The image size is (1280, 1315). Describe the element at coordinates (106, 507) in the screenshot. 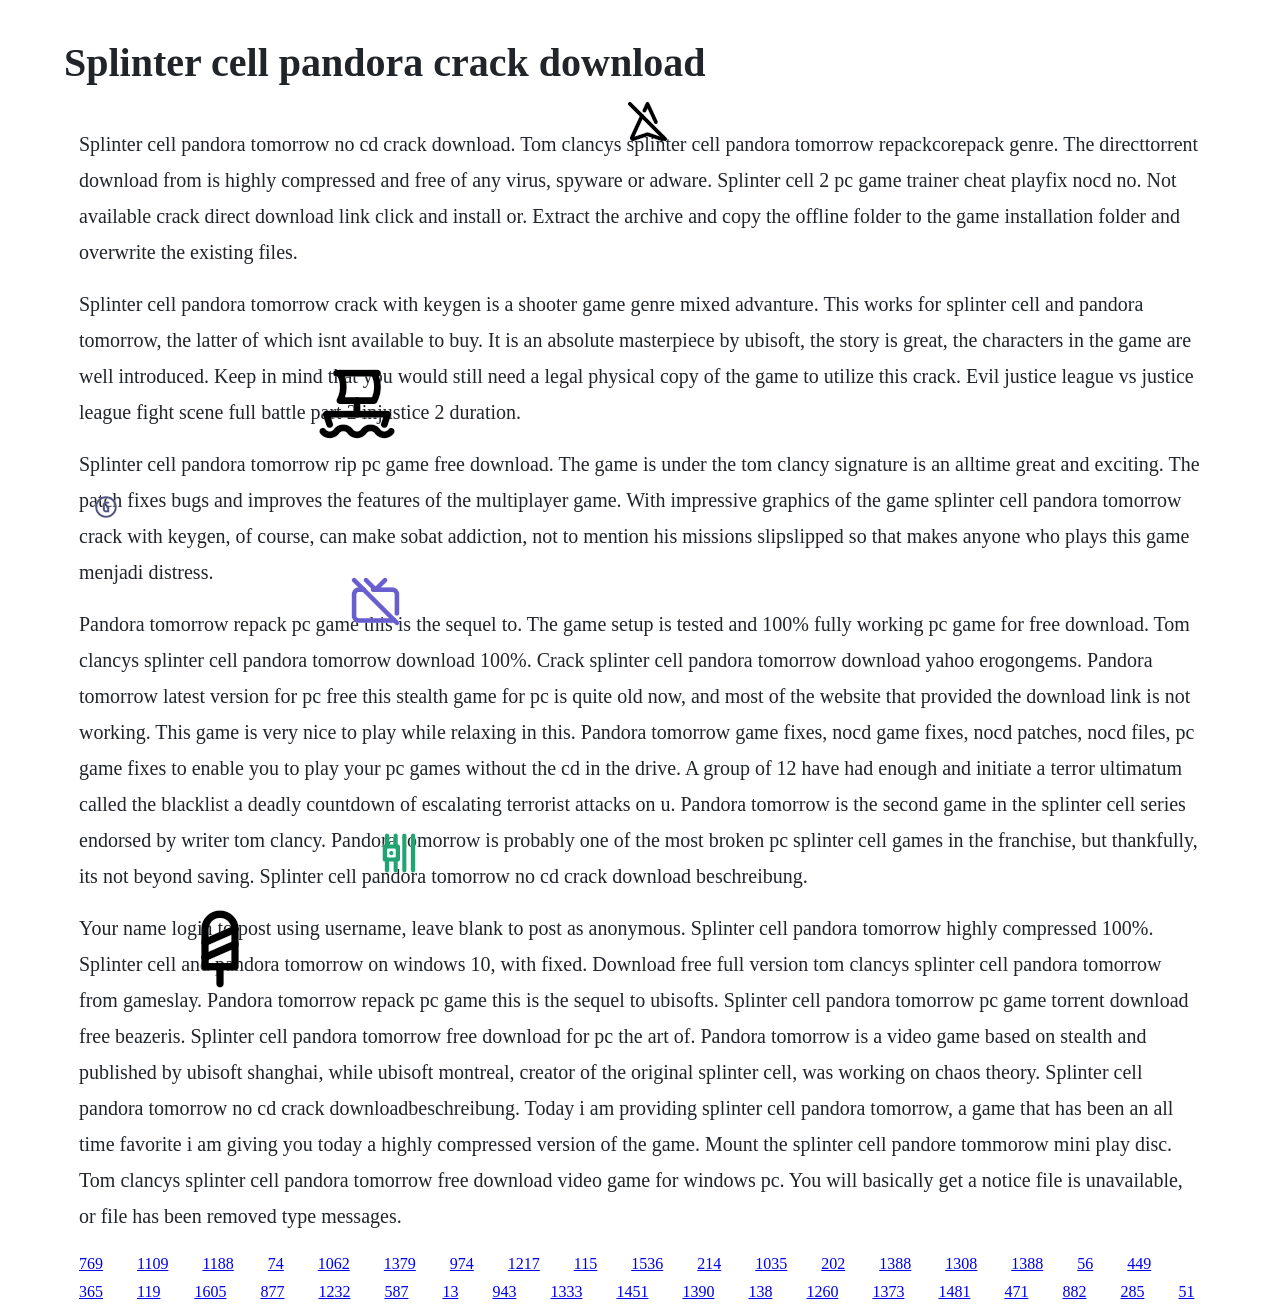

I see `google account or google-related feature` at that location.